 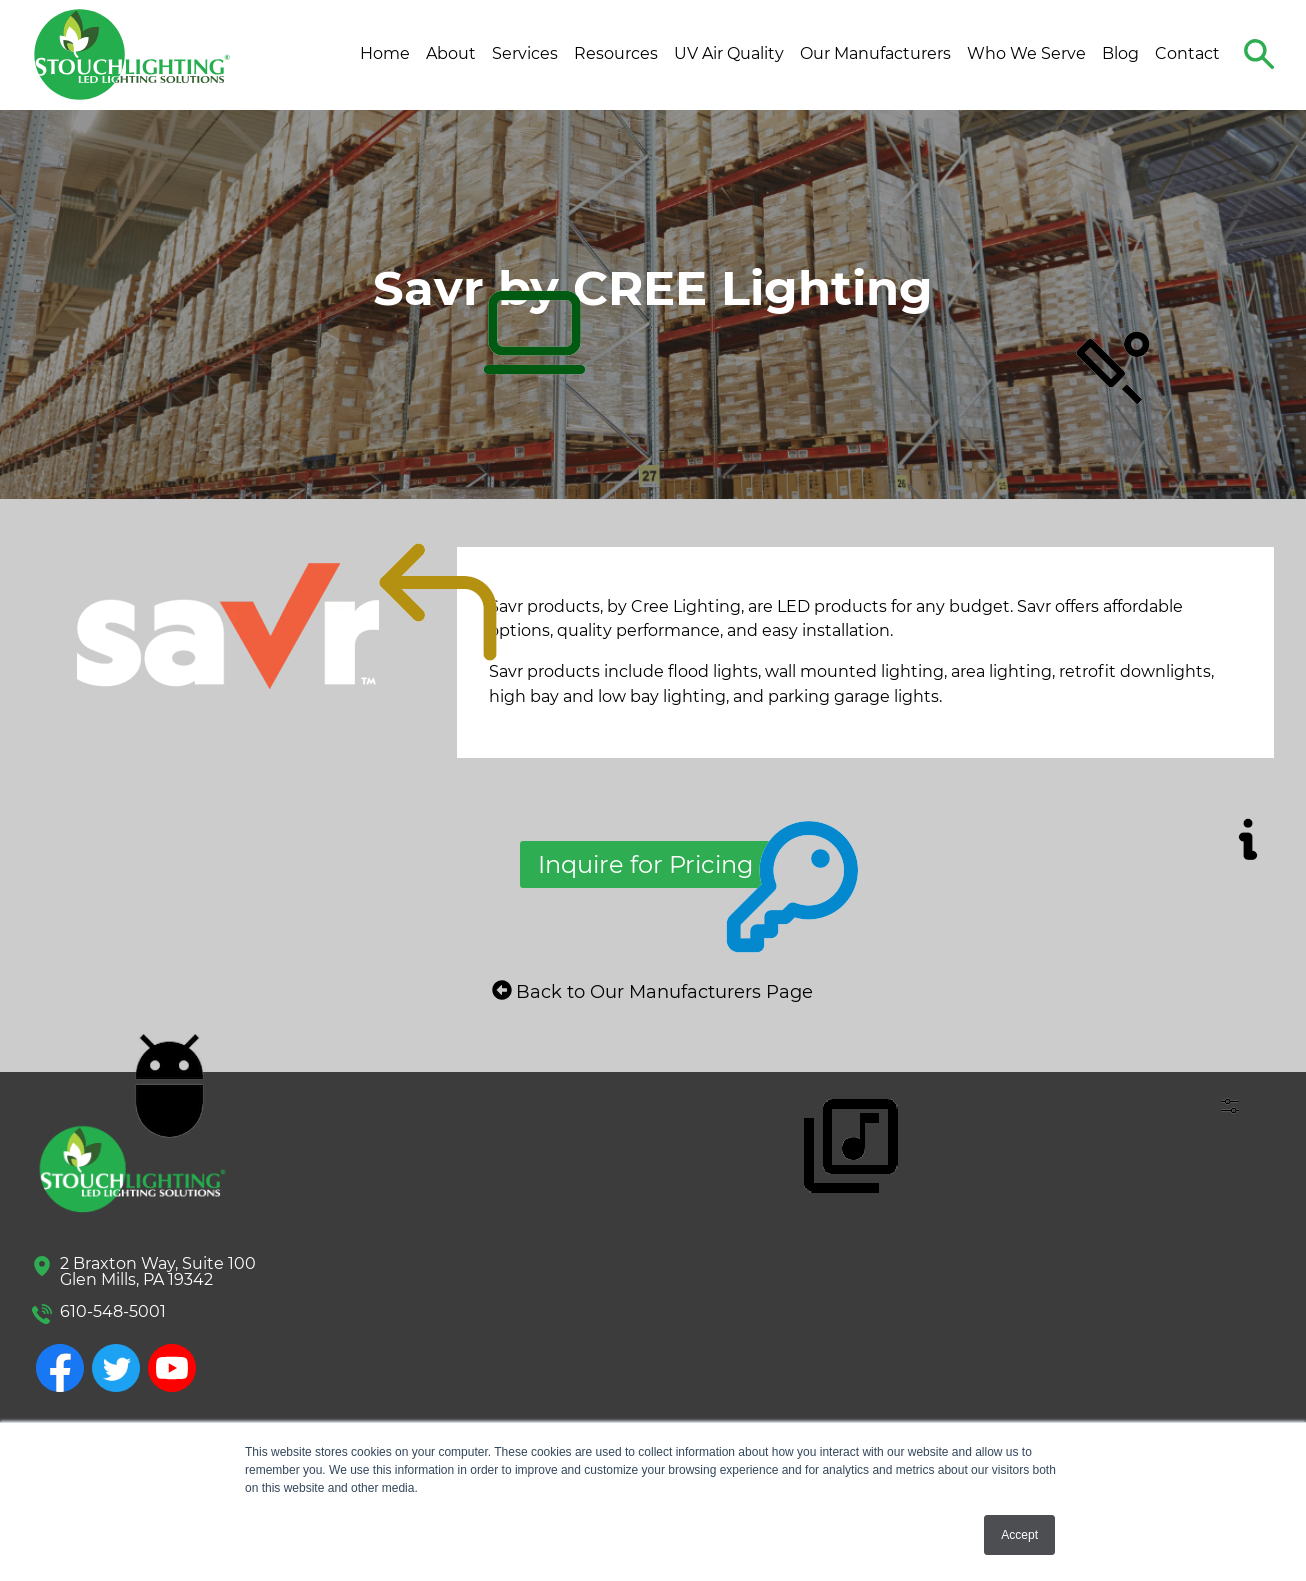 I want to click on adjust settings or preferences, so click(x=1230, y=1106).